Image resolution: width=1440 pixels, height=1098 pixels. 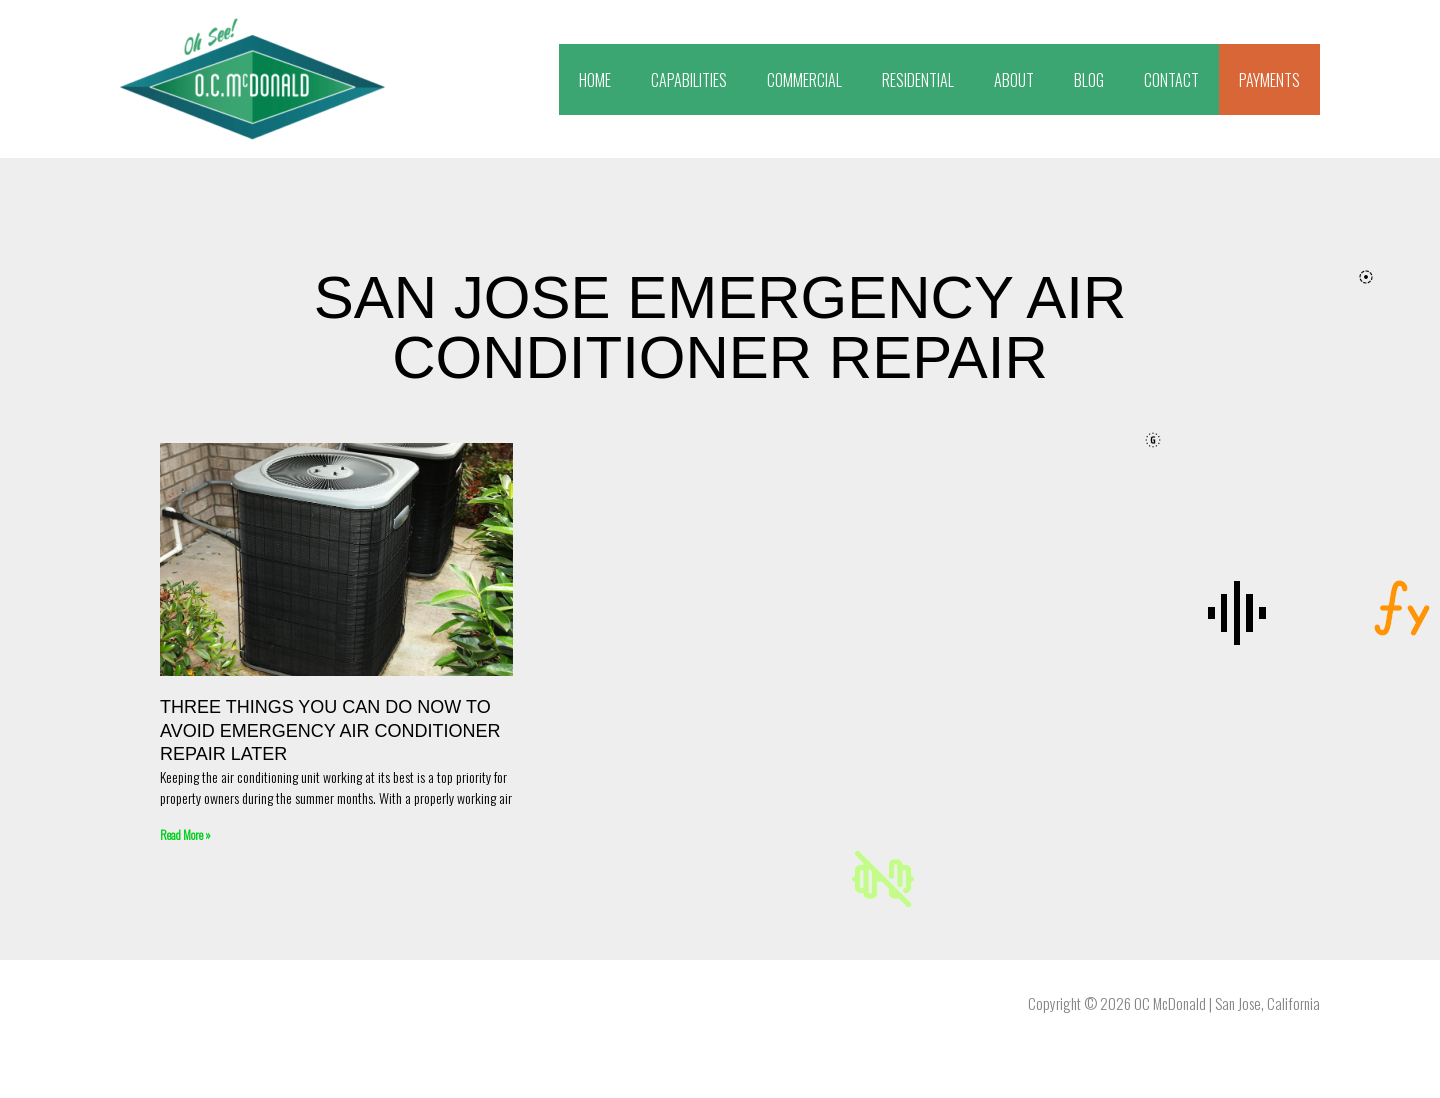 I want to click on apply tilt-shift blur effect to photo, so click(x=1366, y=277).